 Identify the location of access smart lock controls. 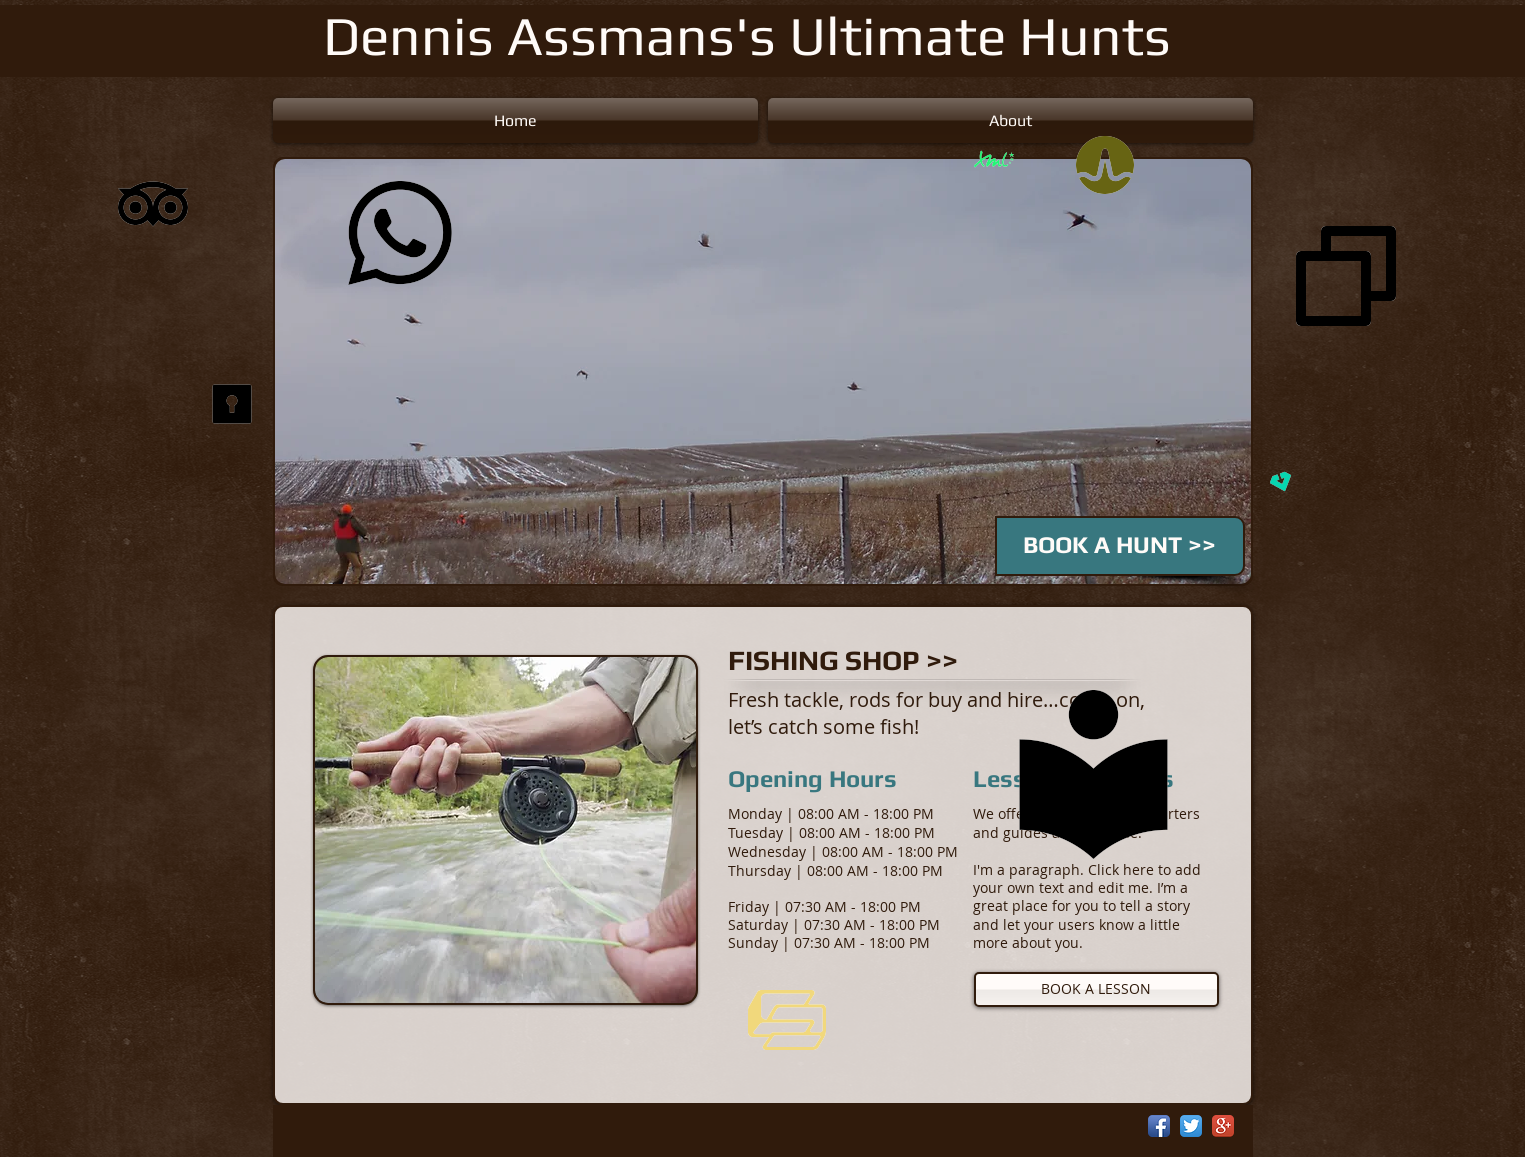
(232, 404).